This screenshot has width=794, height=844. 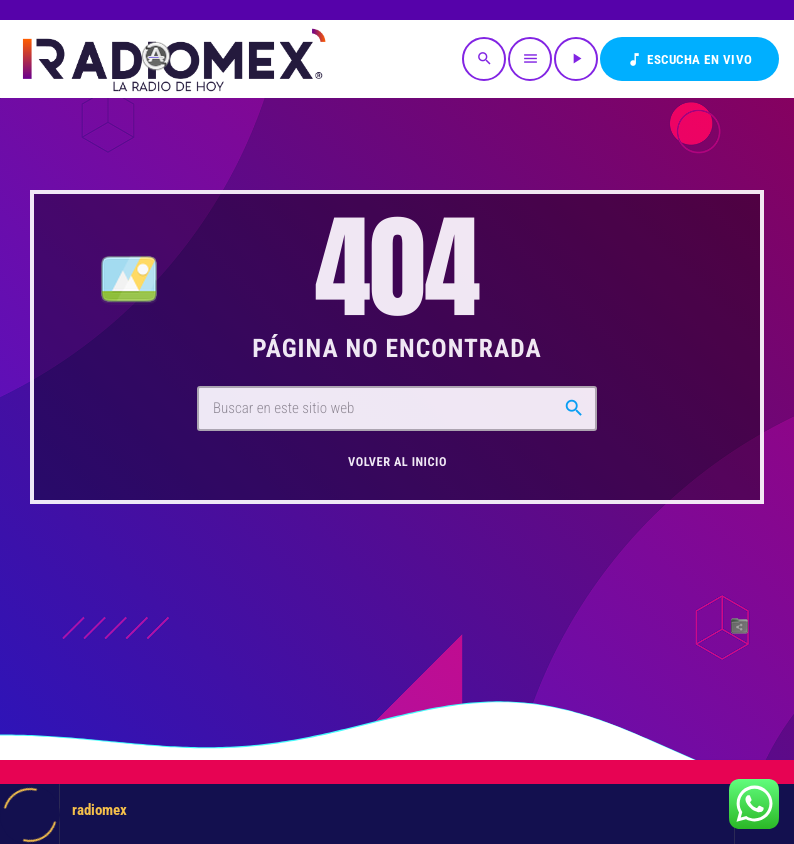 What do you see at coordinates (129, 279) in the screenshot?
I see `open the photo gallery app` at bounding box center [129, 279].